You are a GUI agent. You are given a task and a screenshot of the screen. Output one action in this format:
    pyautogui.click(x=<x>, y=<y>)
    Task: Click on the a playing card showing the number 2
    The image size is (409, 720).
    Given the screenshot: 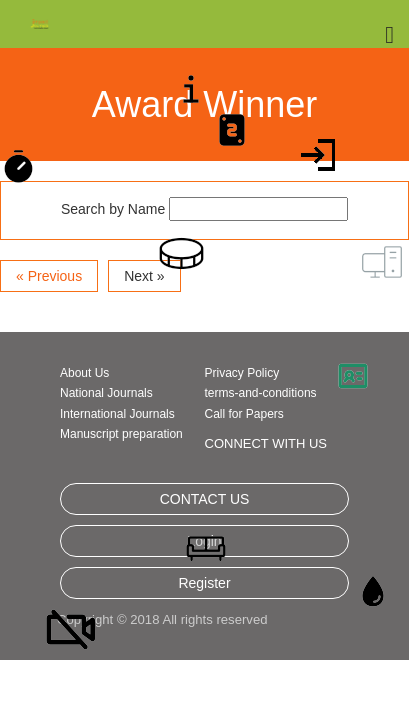 What is the action you would take?
    pyautogui.click(x=232, y=130)
    